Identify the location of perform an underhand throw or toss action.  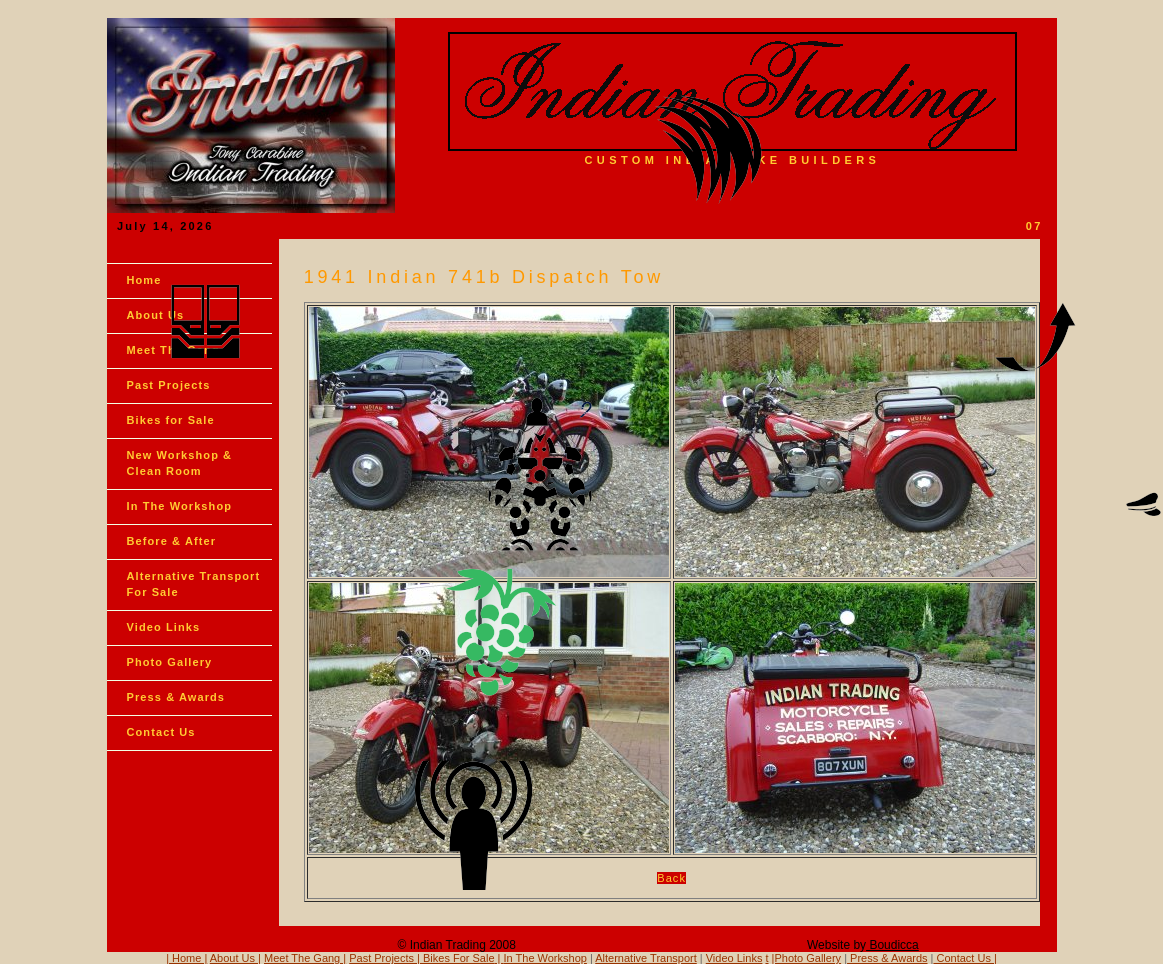
(1034, 337).